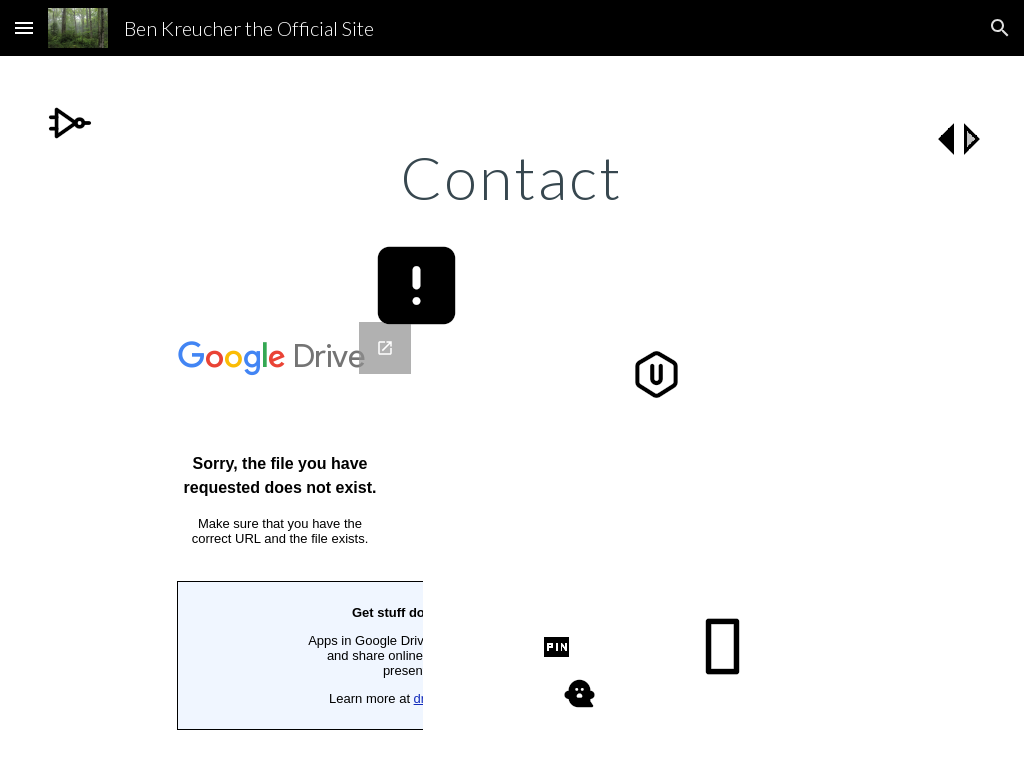  I want to click on switch to the right panel or view, so click(959, 139).